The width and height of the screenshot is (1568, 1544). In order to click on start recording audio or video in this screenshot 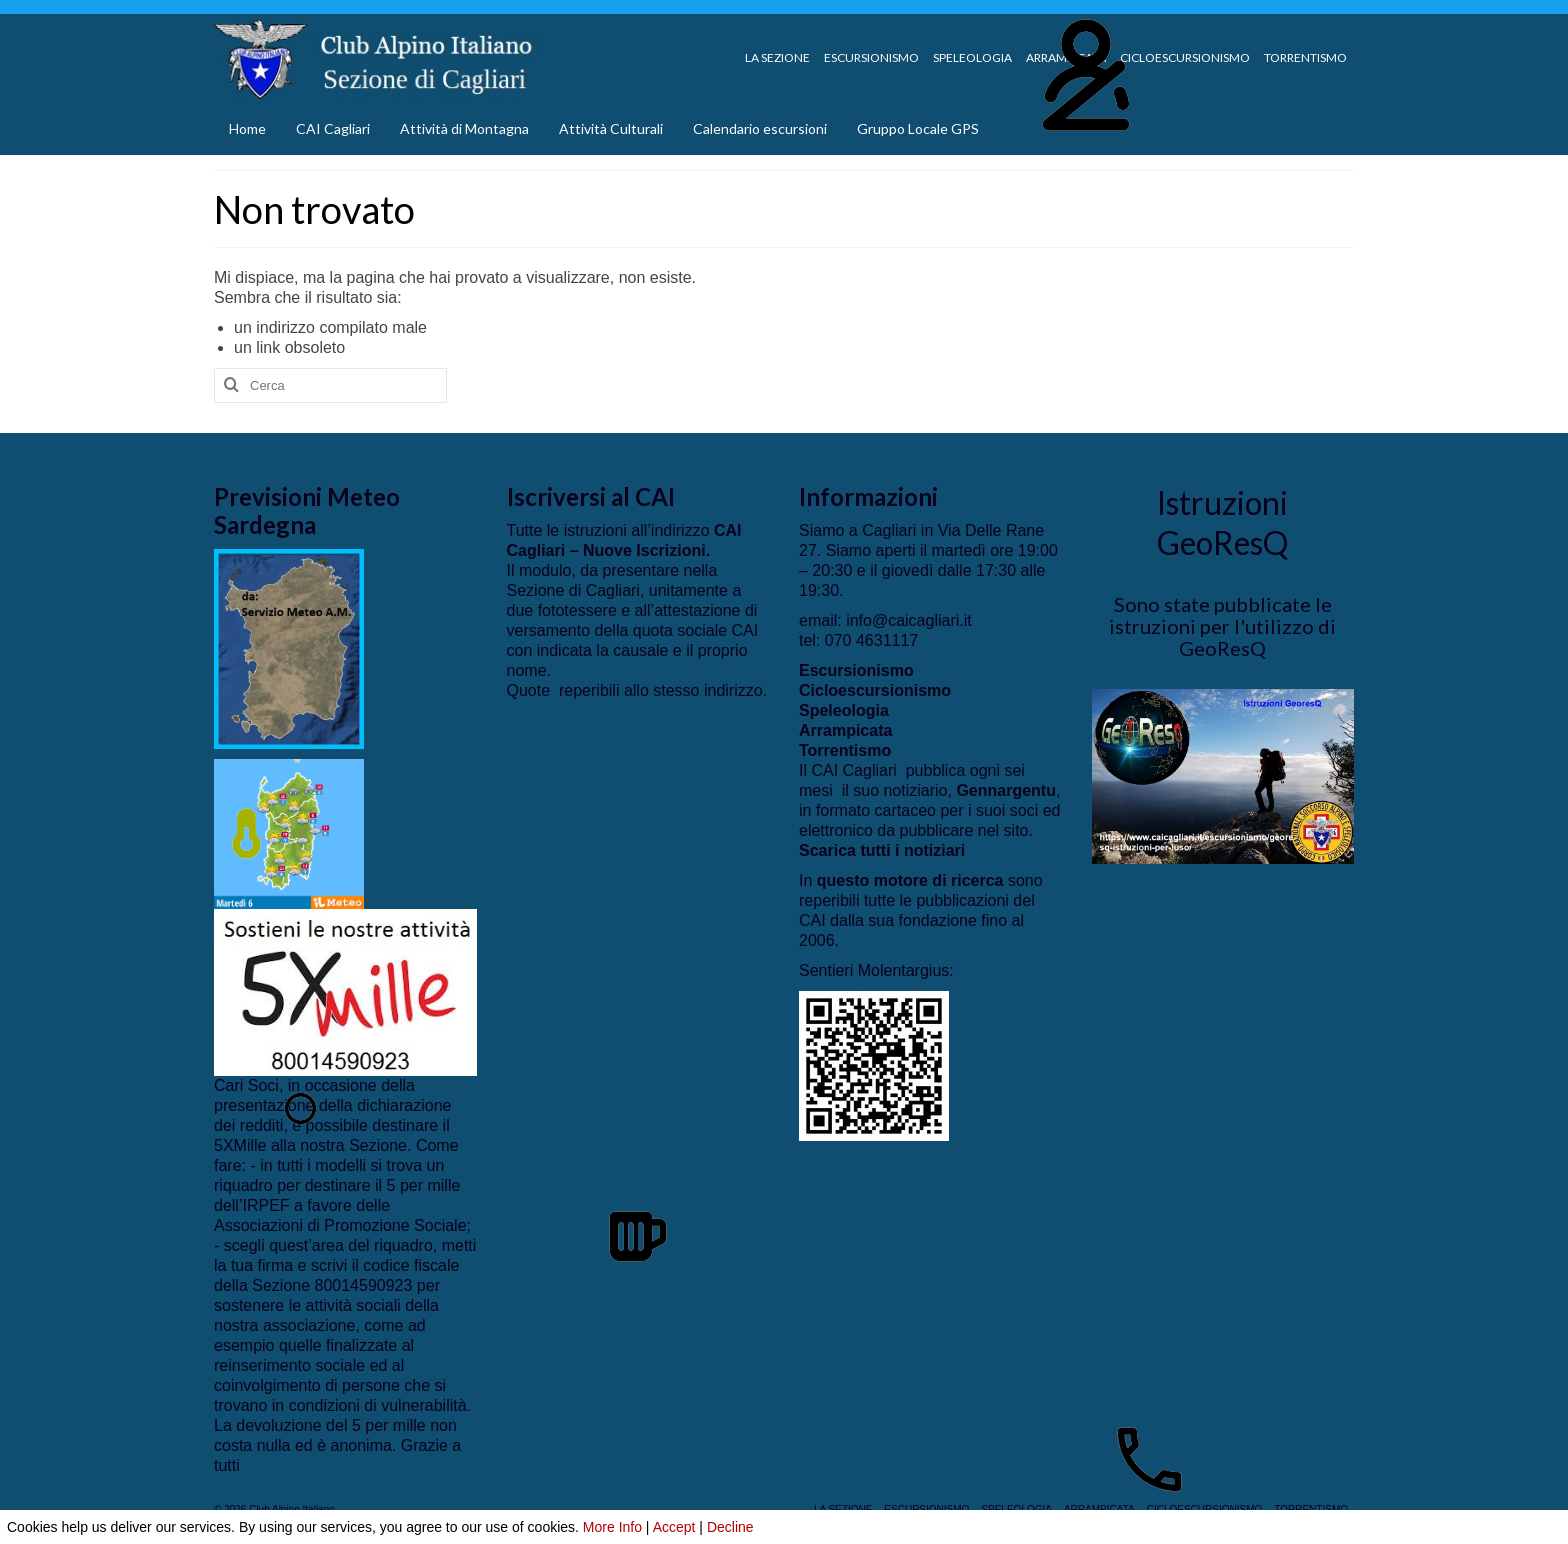, I will do `click(300, 1108)`.